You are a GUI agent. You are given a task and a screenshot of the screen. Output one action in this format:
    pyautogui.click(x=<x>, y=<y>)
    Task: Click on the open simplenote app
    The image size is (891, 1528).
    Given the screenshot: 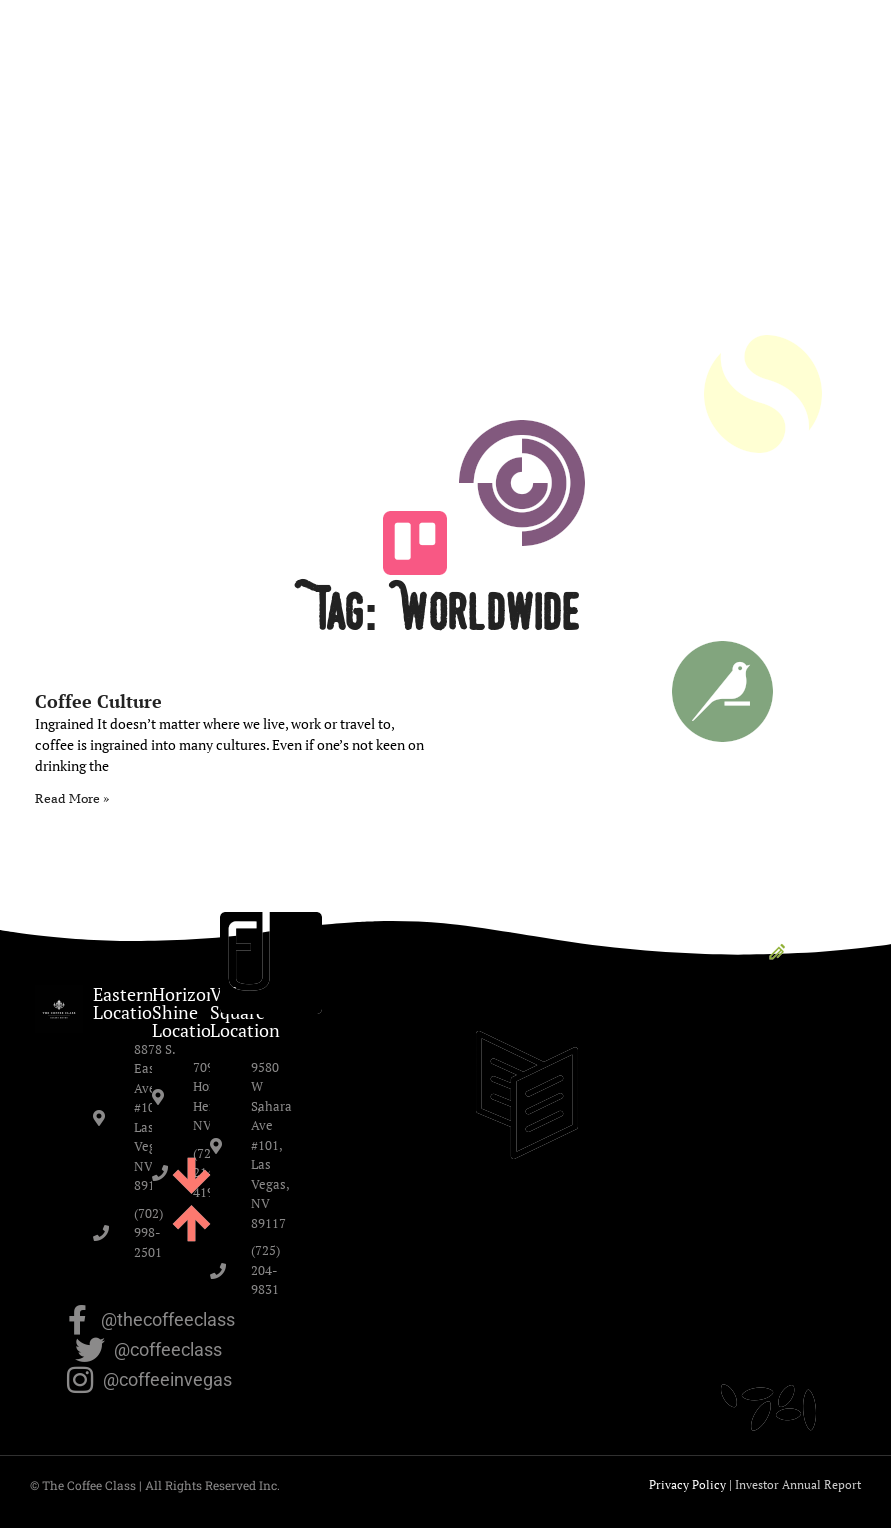 What is the action you would take?
    pyautogui.click(x=763, y=394)
    